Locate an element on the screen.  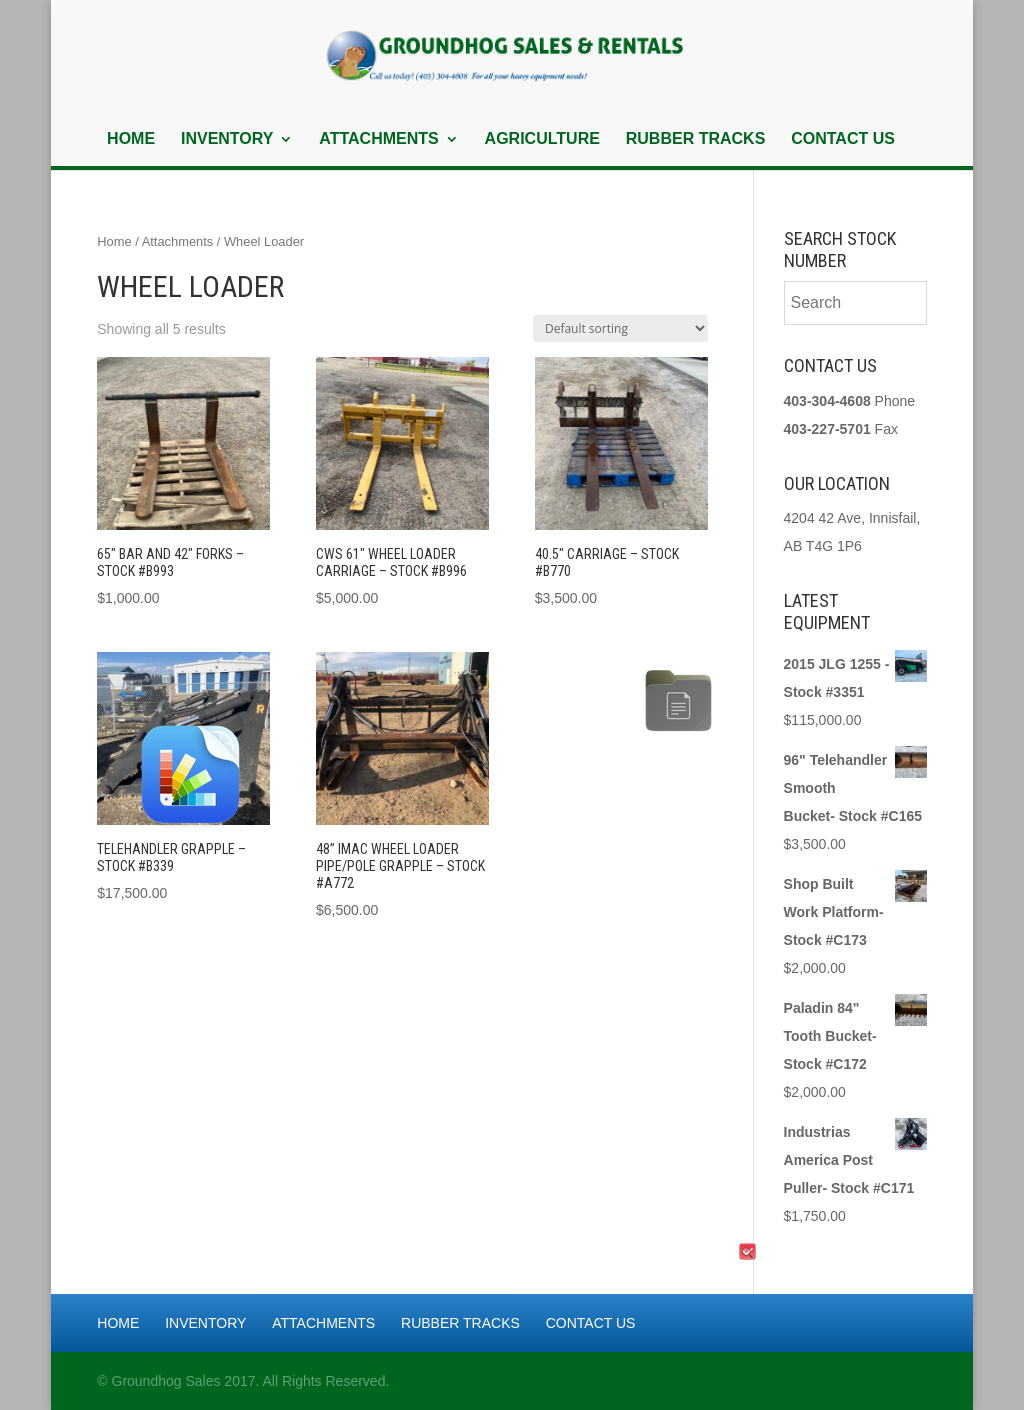
open appearance and theme settings is located at coordinates (190, 774).